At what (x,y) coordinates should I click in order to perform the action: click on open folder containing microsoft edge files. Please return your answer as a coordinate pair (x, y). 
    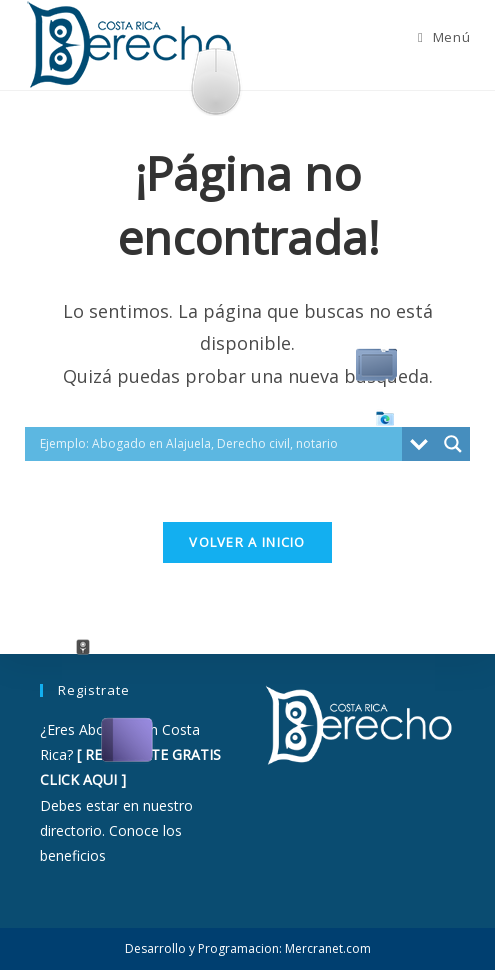
    Looking at the image, I should click on (385, 419).